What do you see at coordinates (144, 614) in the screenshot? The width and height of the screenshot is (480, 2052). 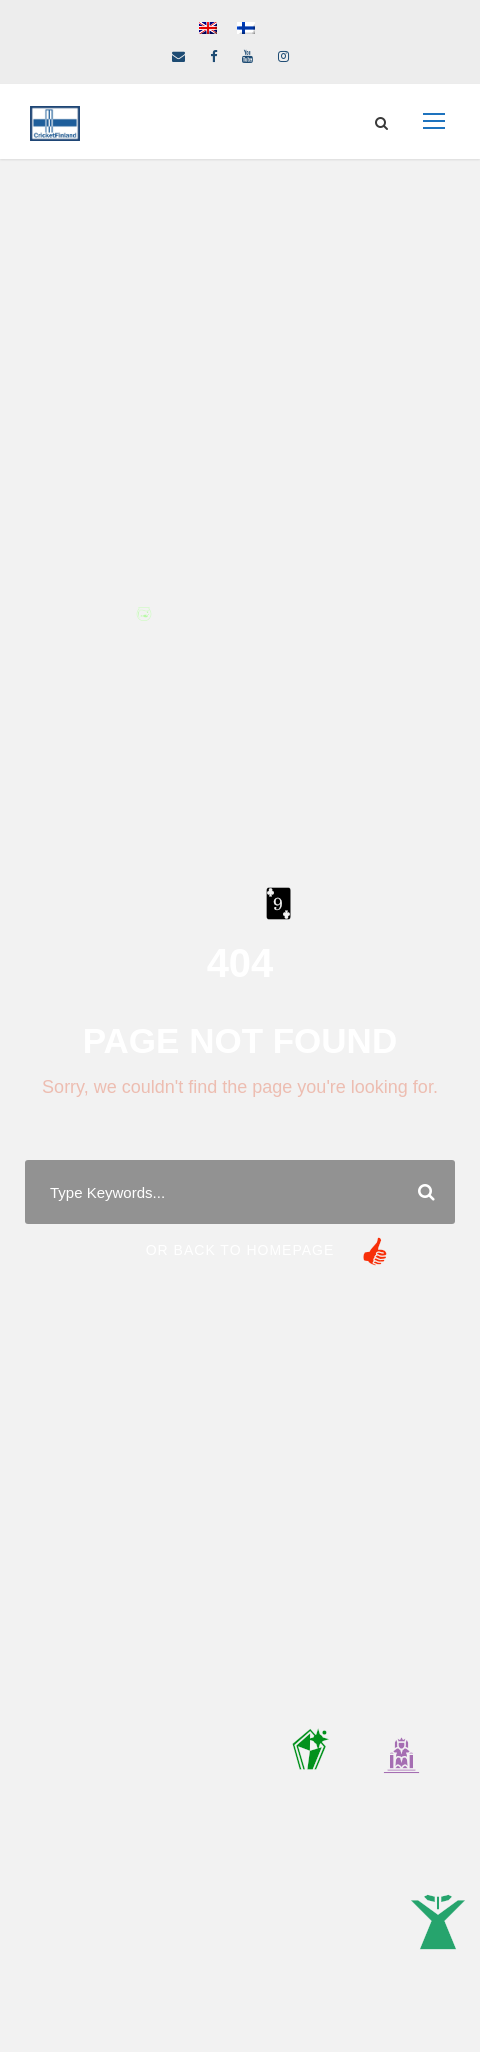 I see `access aquarium or fish tank features` at bounding box center [144, 614].